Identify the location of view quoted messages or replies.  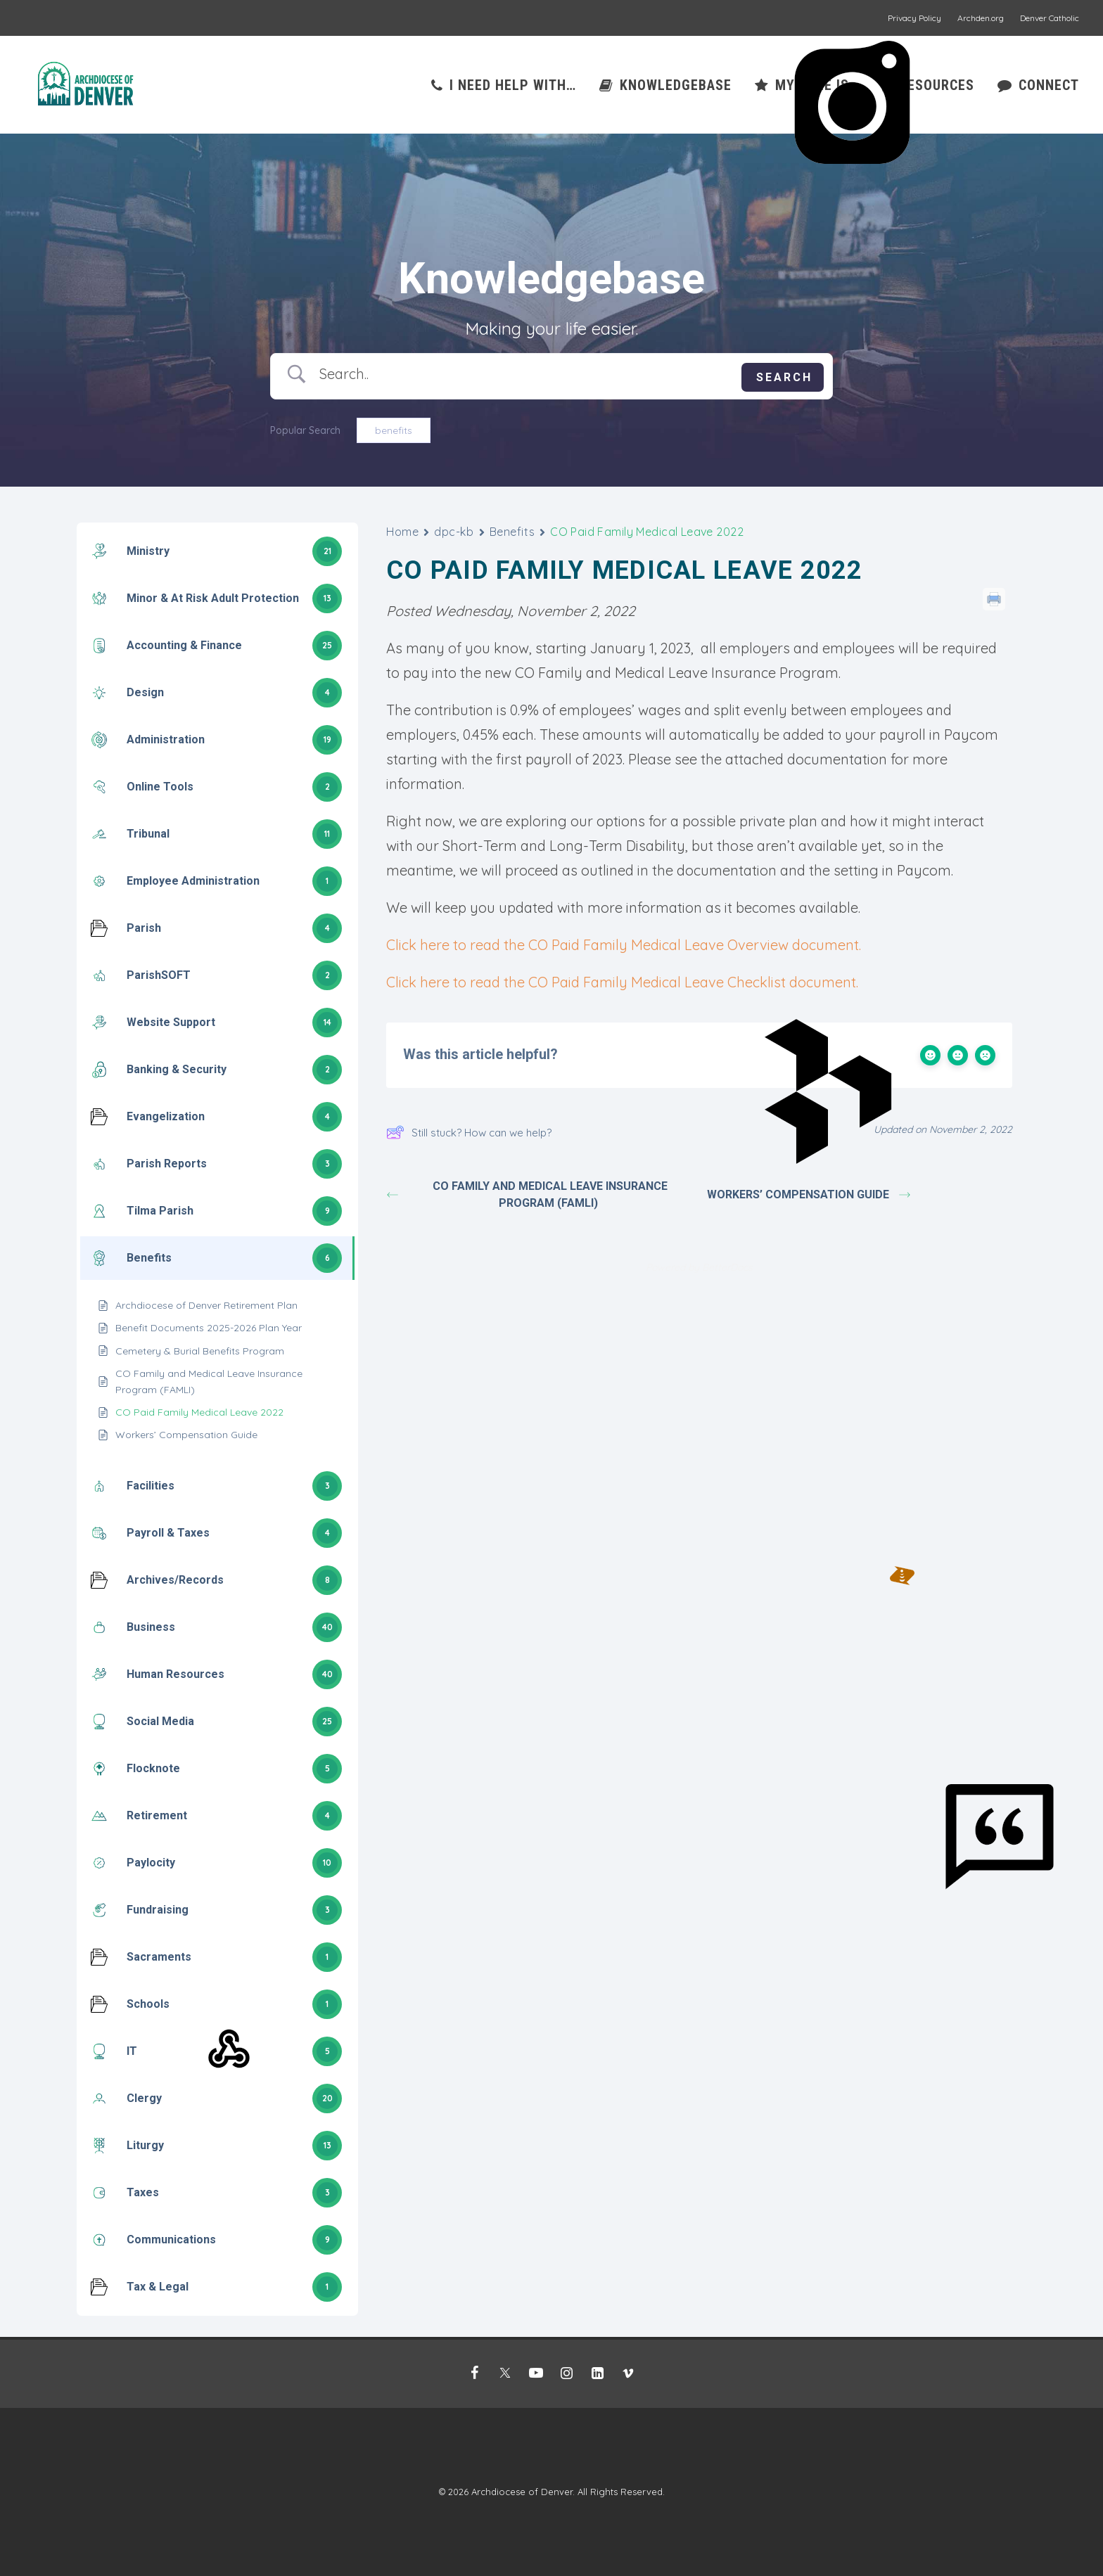
(1000, 1833).